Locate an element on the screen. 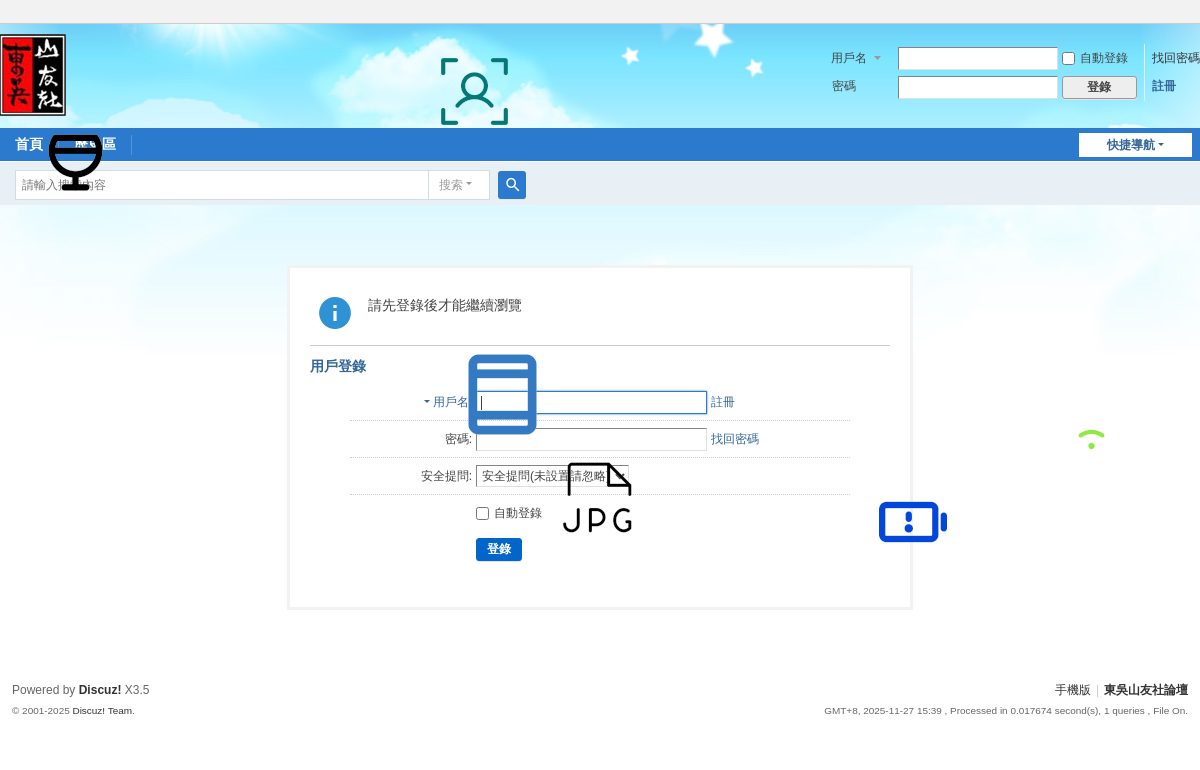 This screenshot has width=1200, height=770. view or open a JPG image file is located at coordinates (599, 500).